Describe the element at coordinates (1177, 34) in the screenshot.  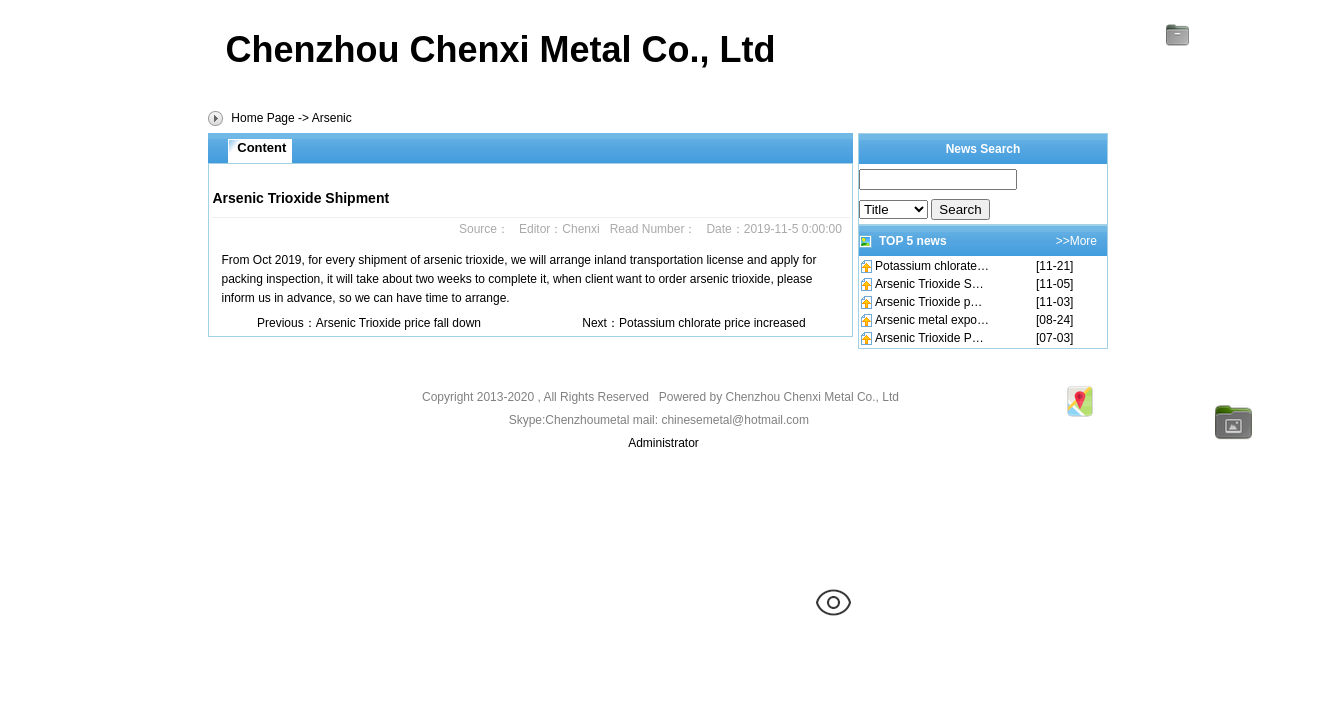
I see `open the file manager` at that location.